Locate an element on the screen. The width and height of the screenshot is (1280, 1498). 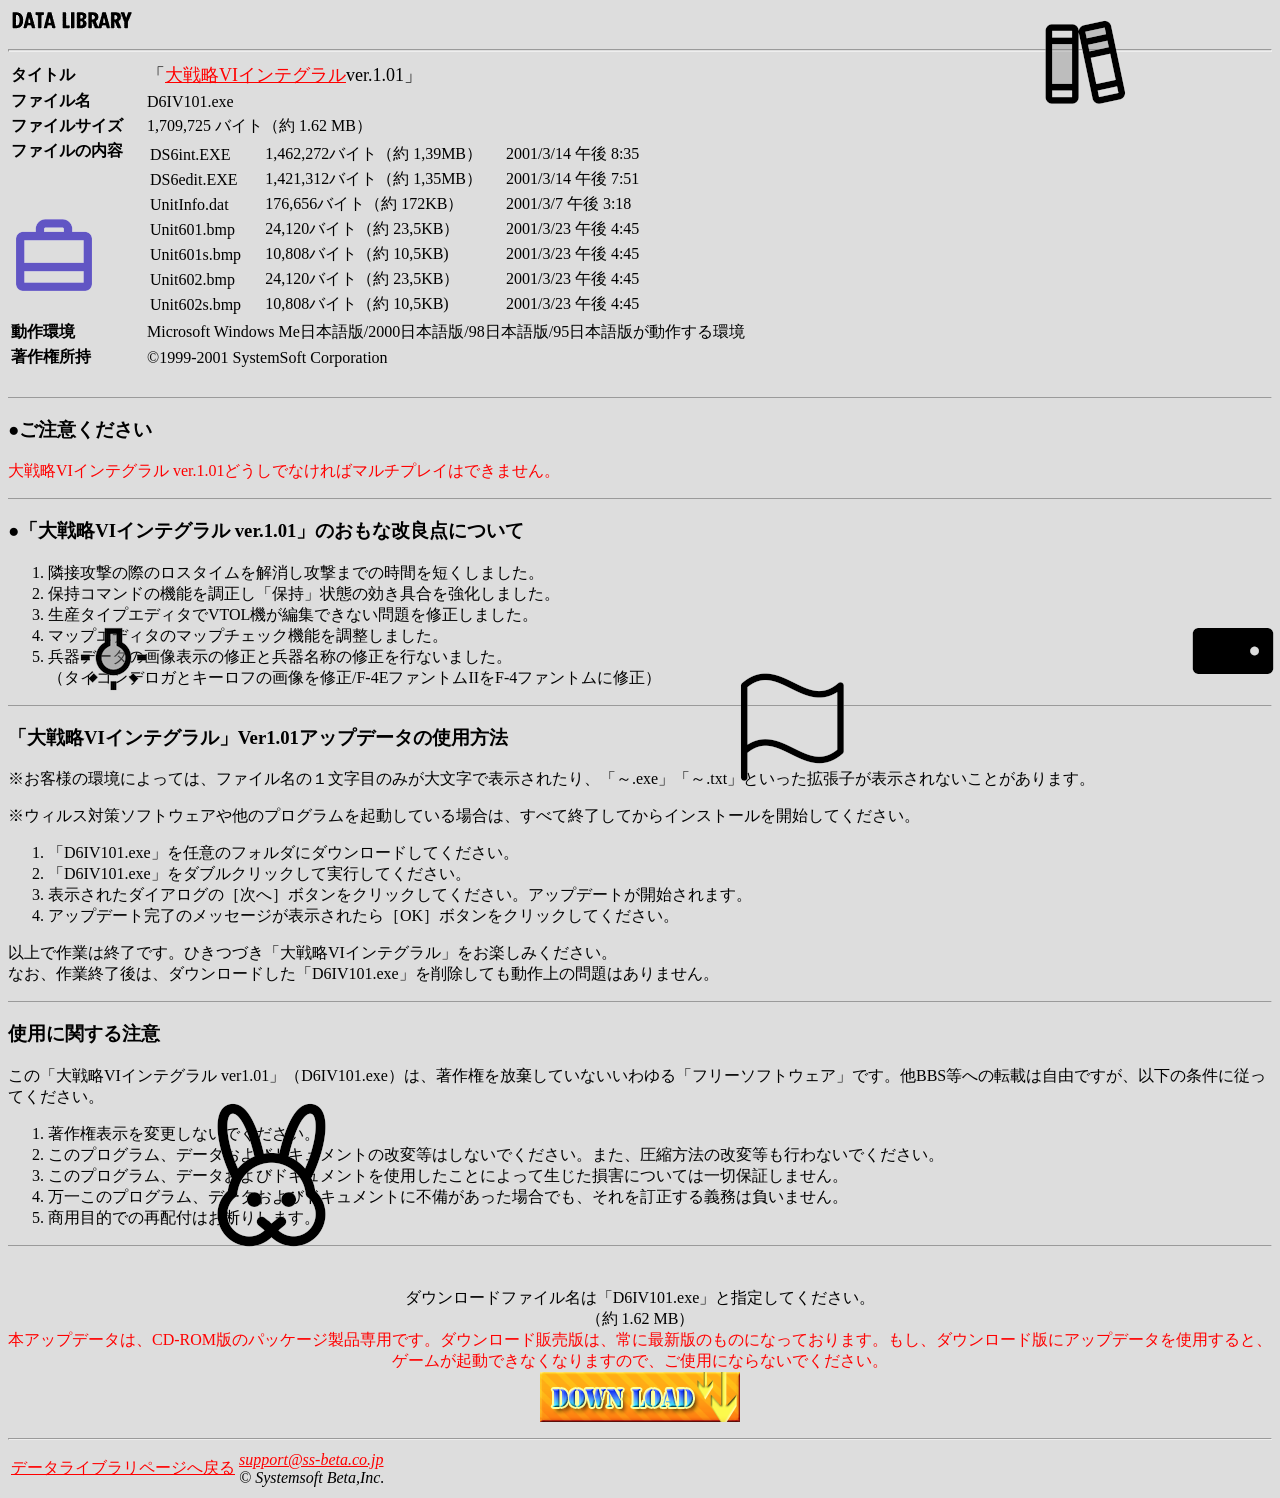
access pet or animal-related features is located at coordinates (271, 1177).